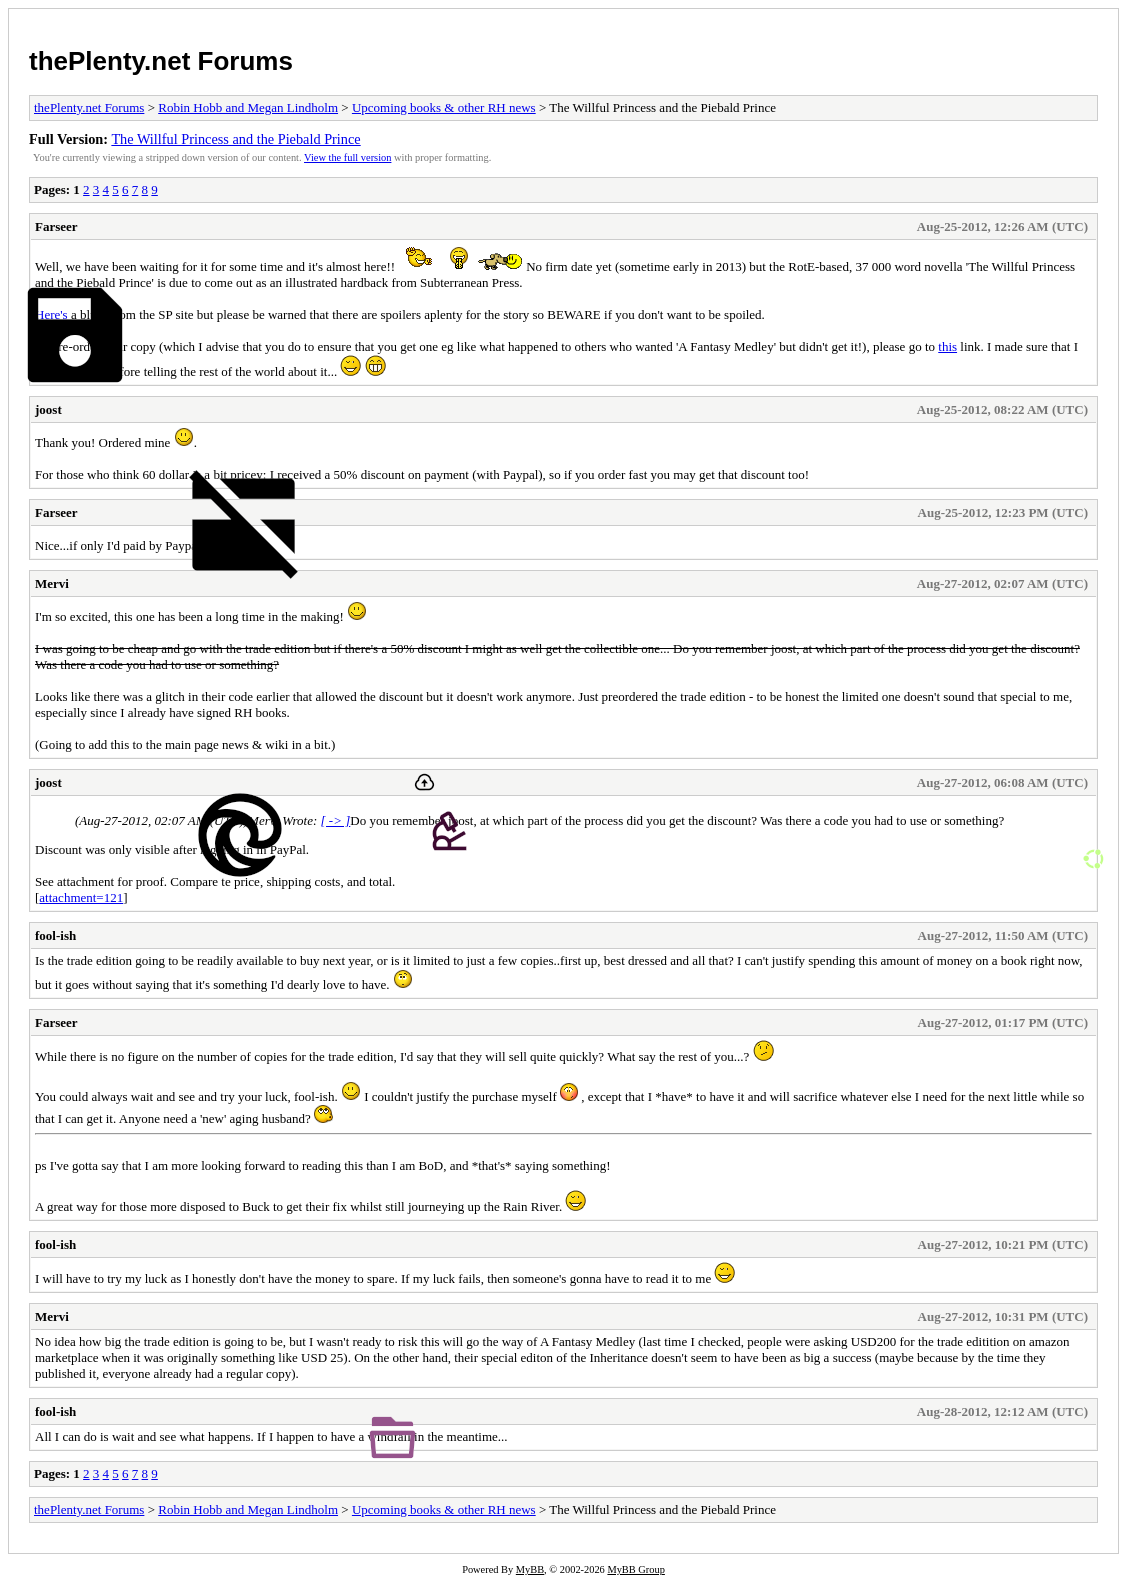 The height and width of the screenshot is (1583, 1127). Describe the element at coordinates (75, 335) in the screenshot. I see `save current file or document` at that location.